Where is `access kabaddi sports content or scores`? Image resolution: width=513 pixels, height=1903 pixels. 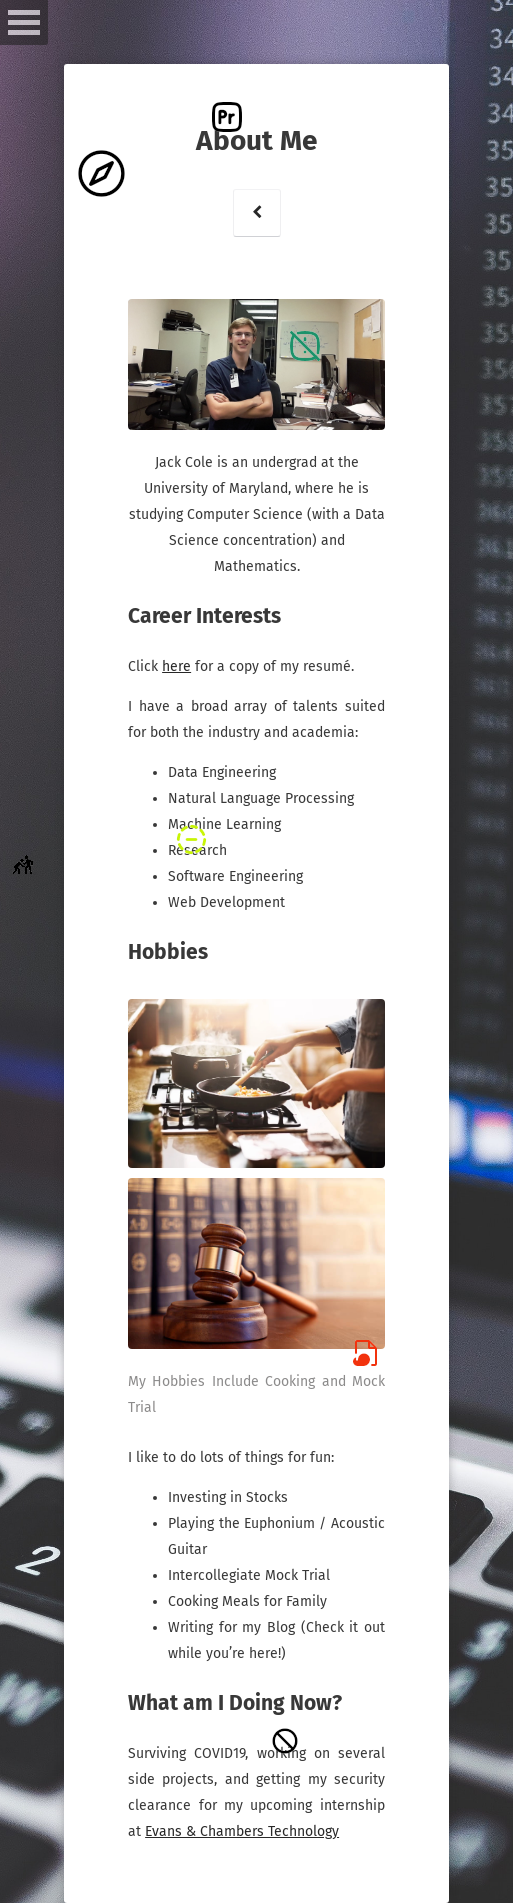 access kabaddi sports content or scores is located at coordinates (22, 865).